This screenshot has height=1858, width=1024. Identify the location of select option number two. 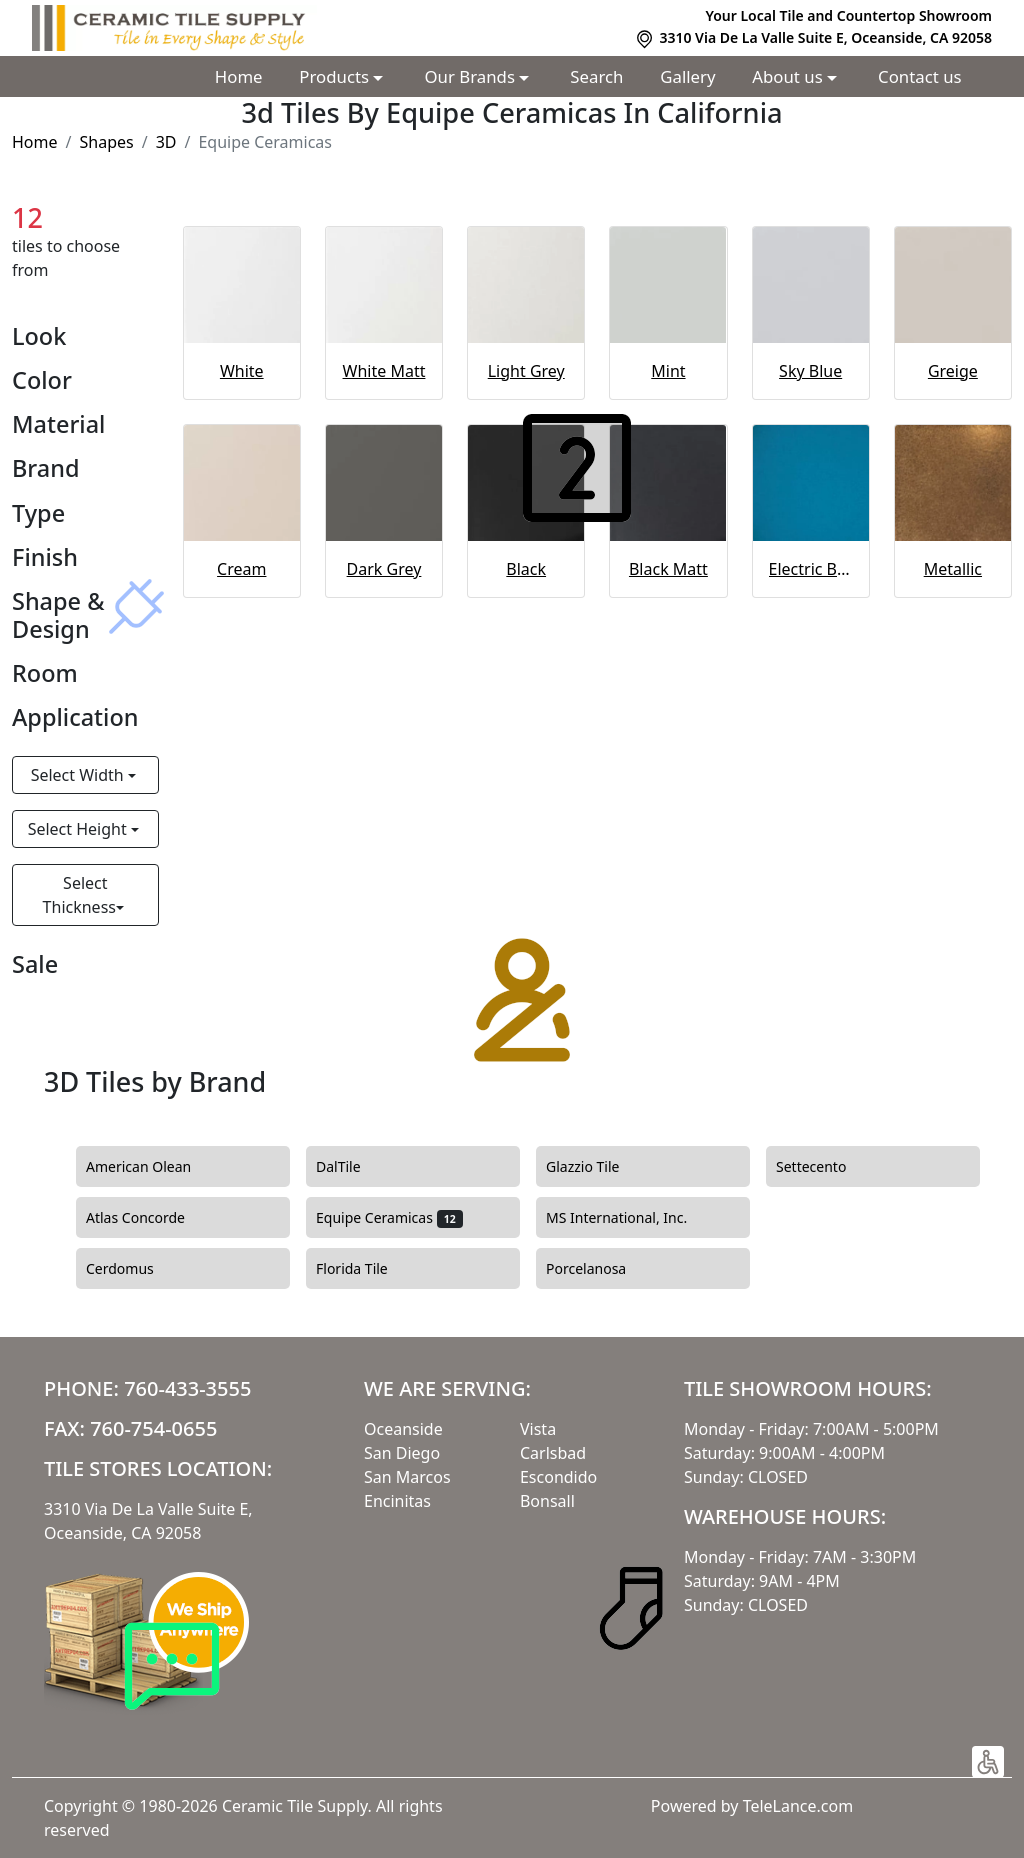
(577, 468).